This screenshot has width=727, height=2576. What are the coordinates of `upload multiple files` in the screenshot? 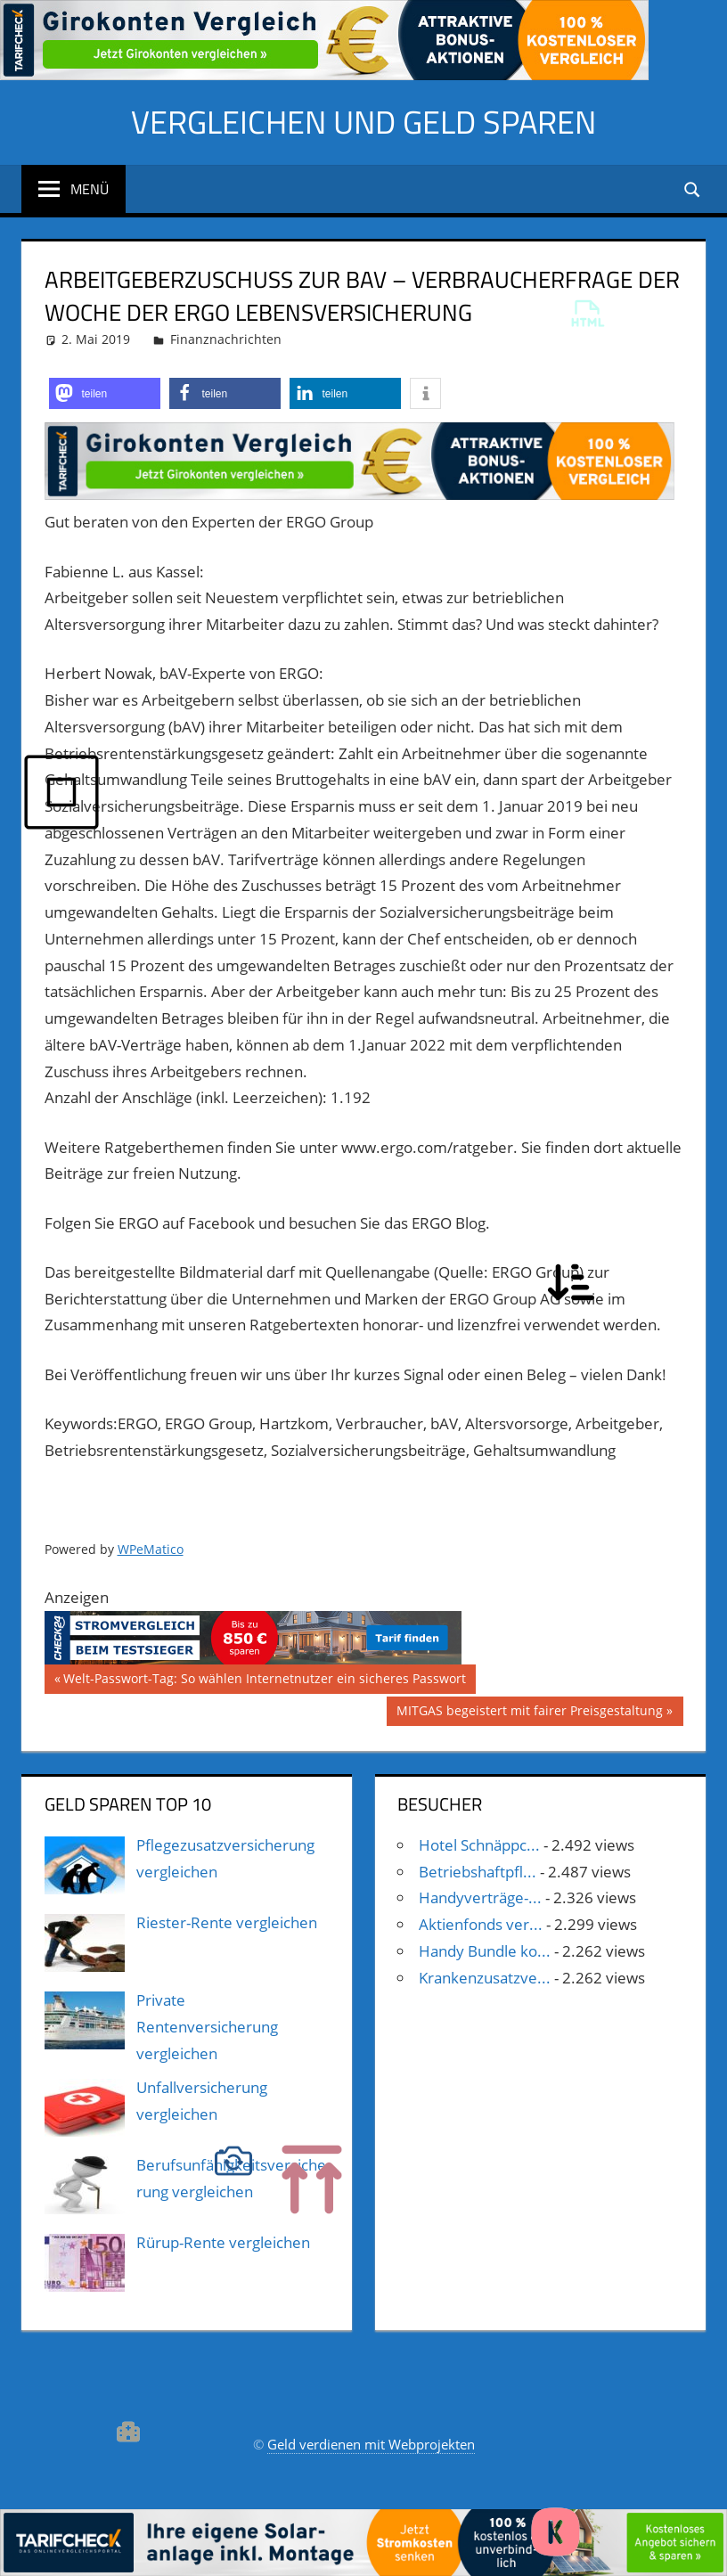 It's located at (312, 2179).